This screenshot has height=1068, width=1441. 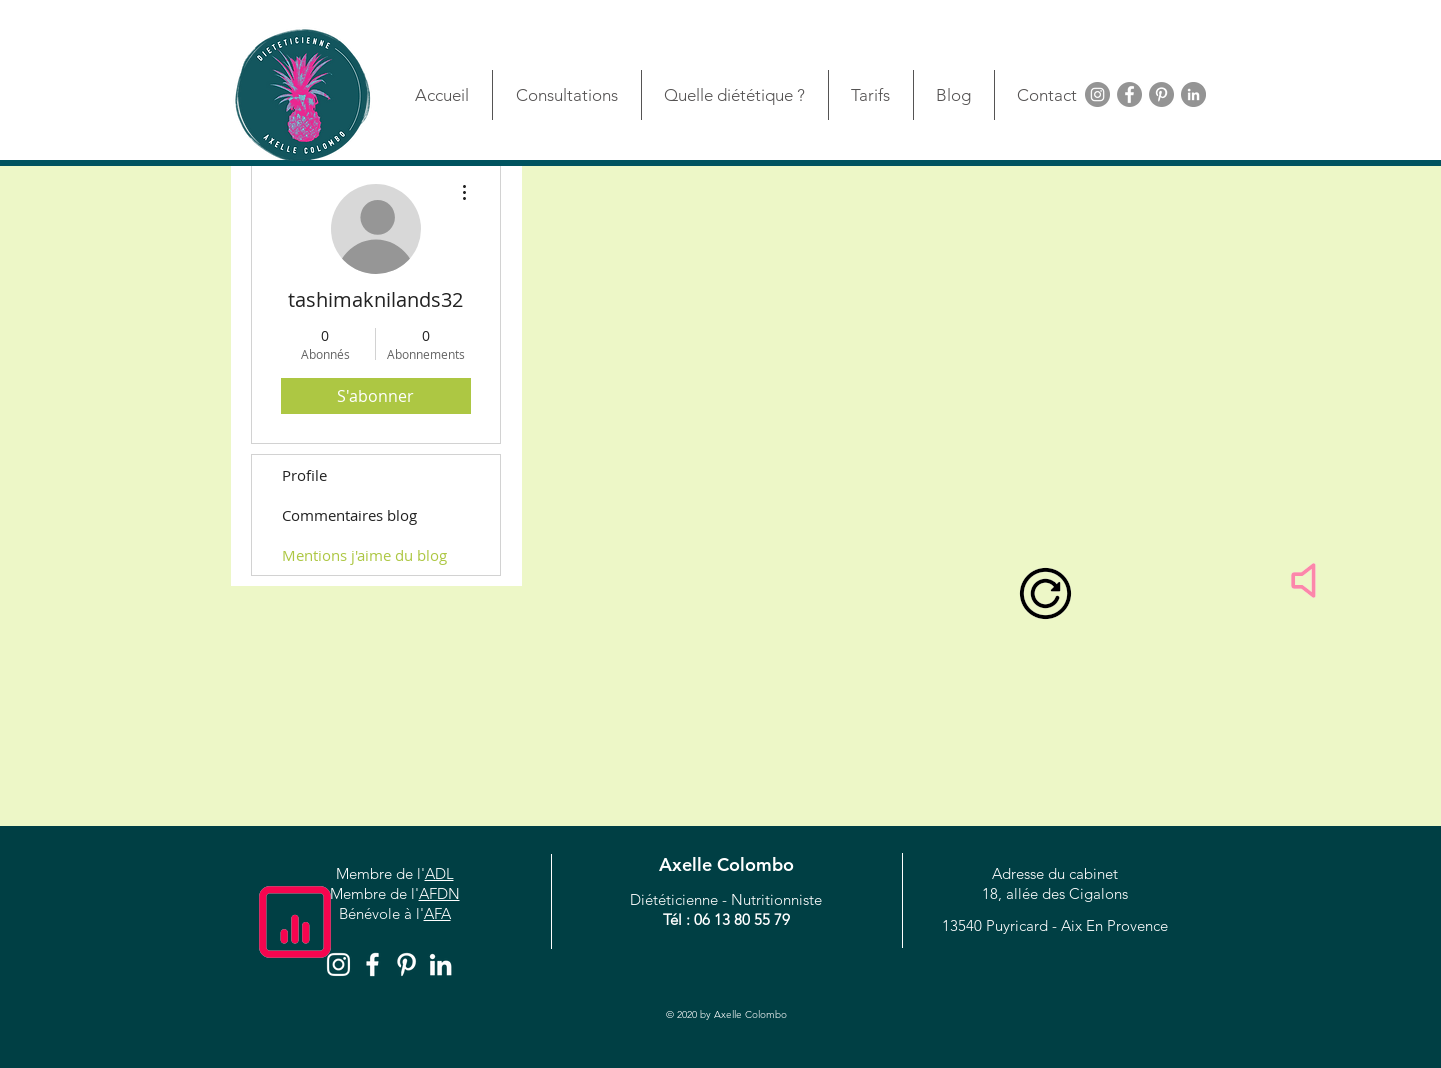 I want to click on speaker with no audio output, so click(x=1308, y=580).